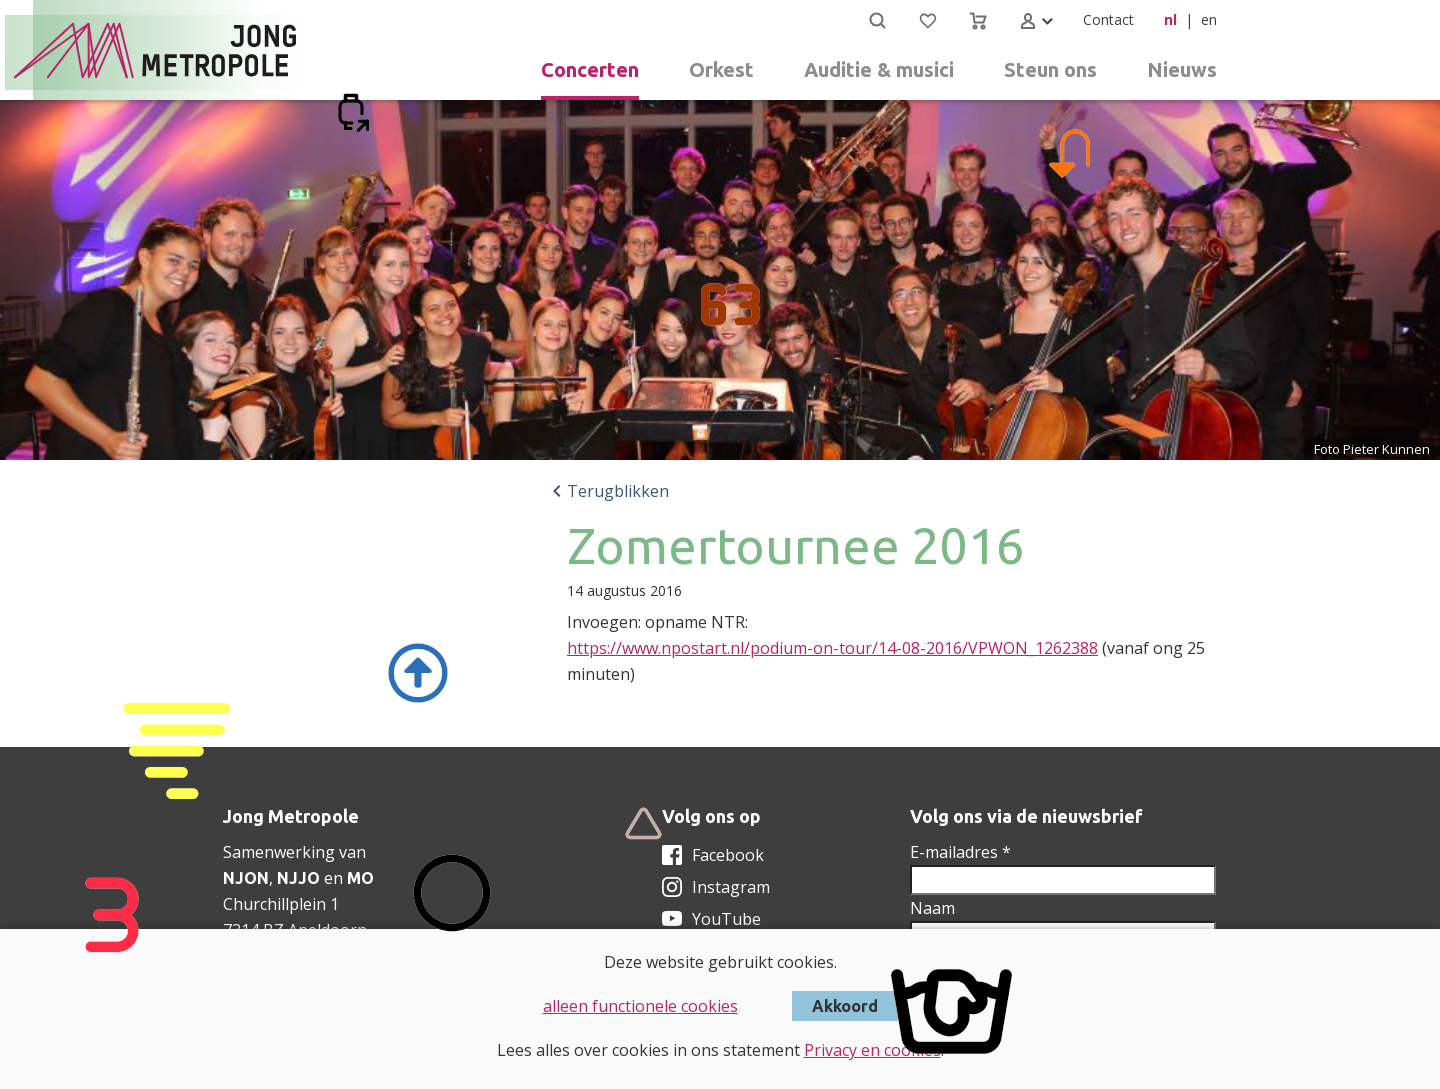 This screenshot has width=1440, height=1089. I want to click on scroll to top of page, so click(418, 673).